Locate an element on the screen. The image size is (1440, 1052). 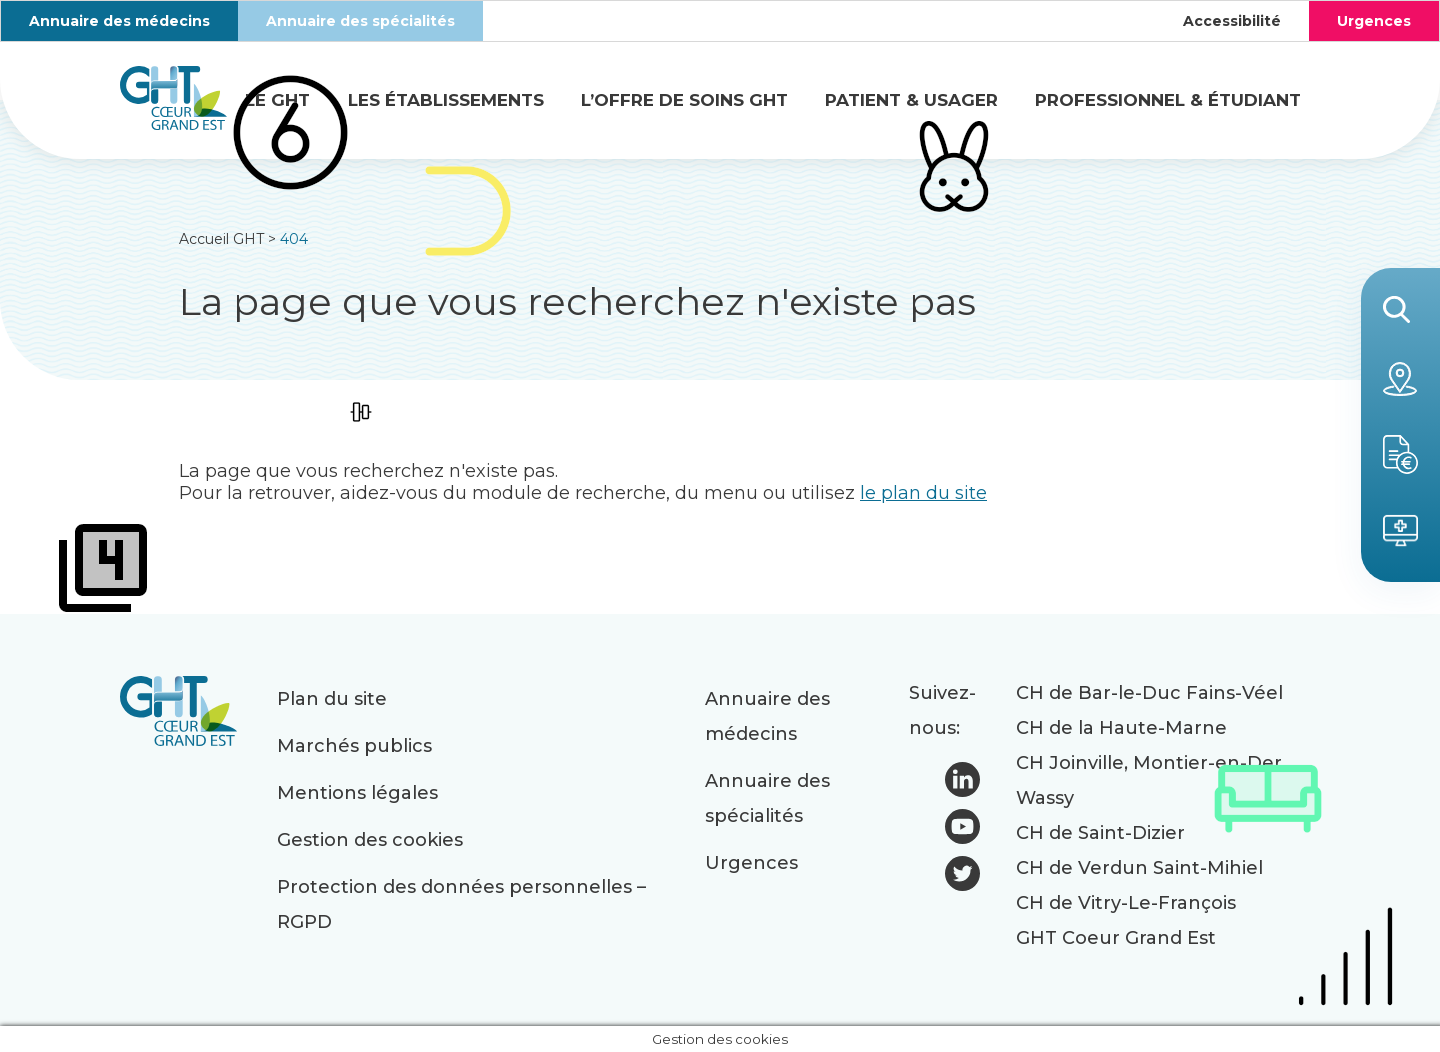
indicates a proper superset relationship in mathematical notation is located at coordinates (462, 211).